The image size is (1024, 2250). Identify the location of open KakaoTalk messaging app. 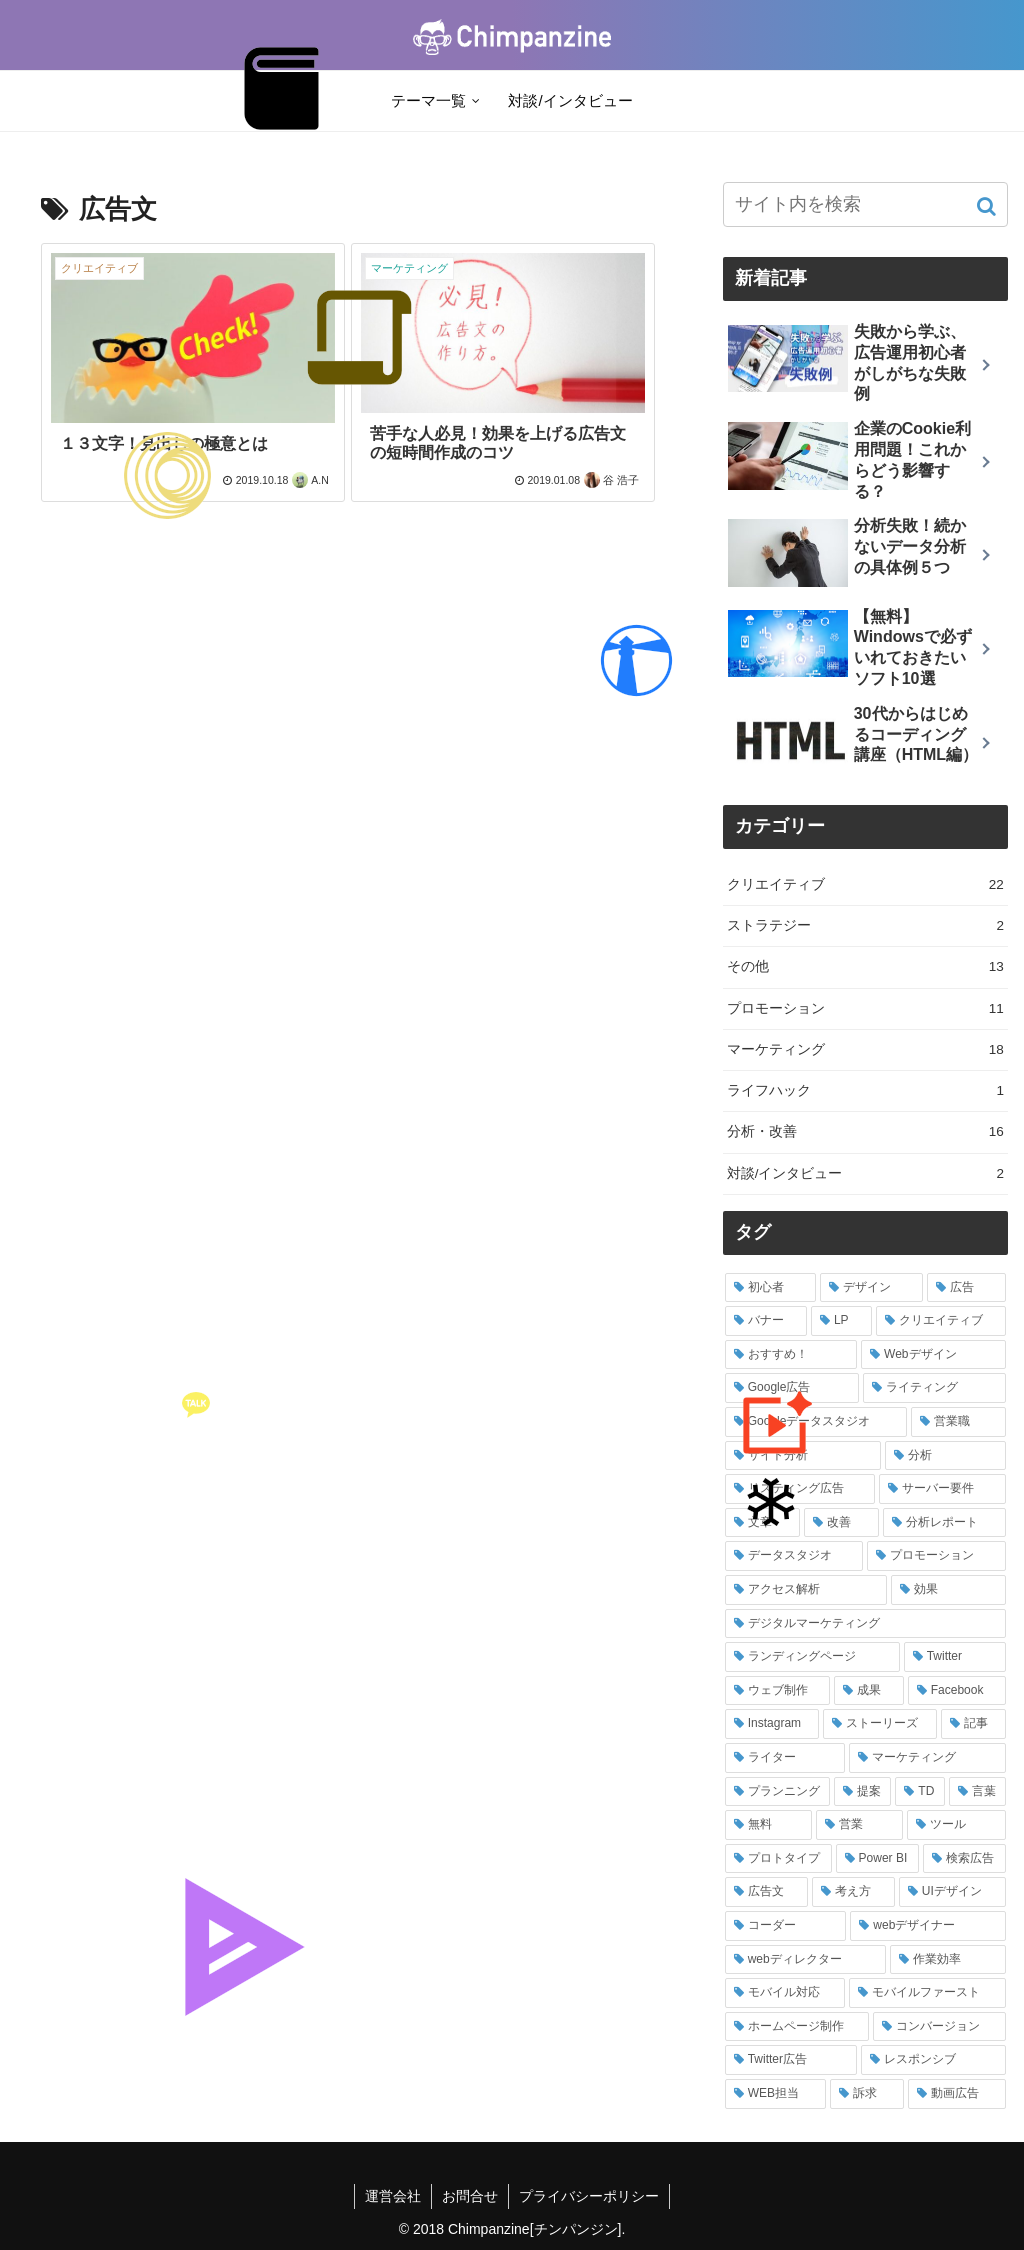
(196, 1404).